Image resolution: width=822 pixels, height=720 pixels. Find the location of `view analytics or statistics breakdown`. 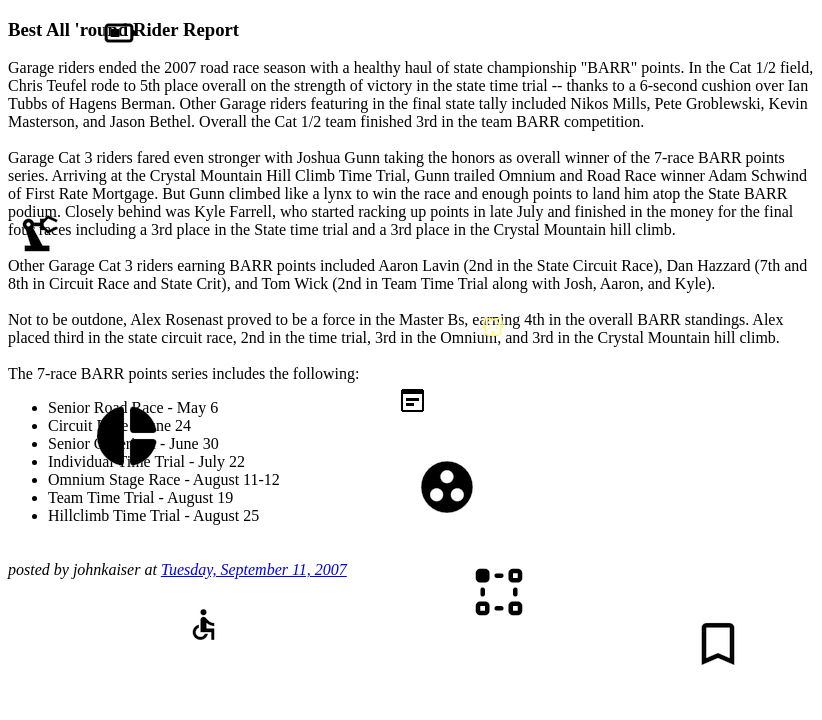

view analytics or statistics breakdown is located at coordinates (127, 436).